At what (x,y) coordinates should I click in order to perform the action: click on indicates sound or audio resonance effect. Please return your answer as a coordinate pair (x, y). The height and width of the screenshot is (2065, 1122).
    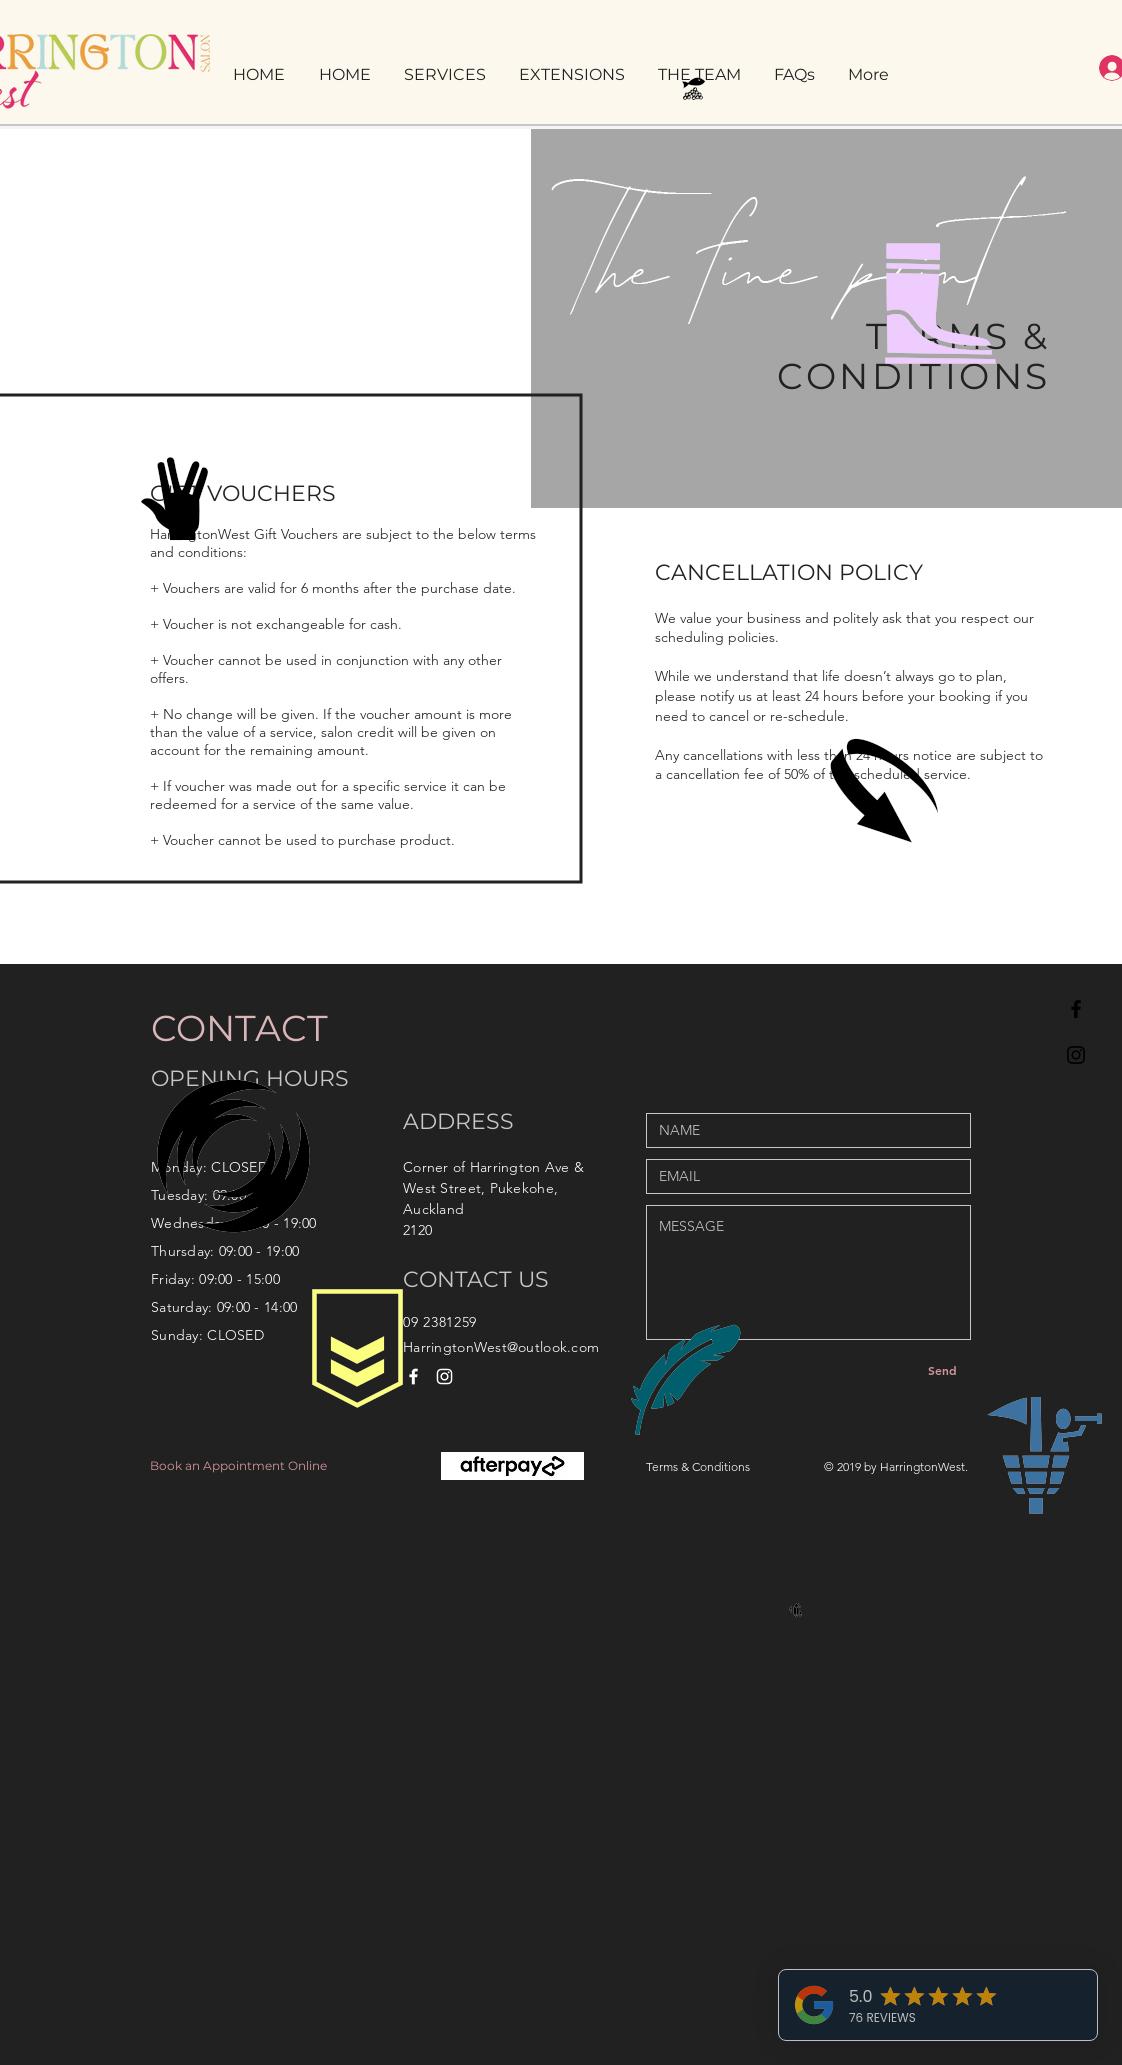
    Looking at the image, I should click on (233, 1155).